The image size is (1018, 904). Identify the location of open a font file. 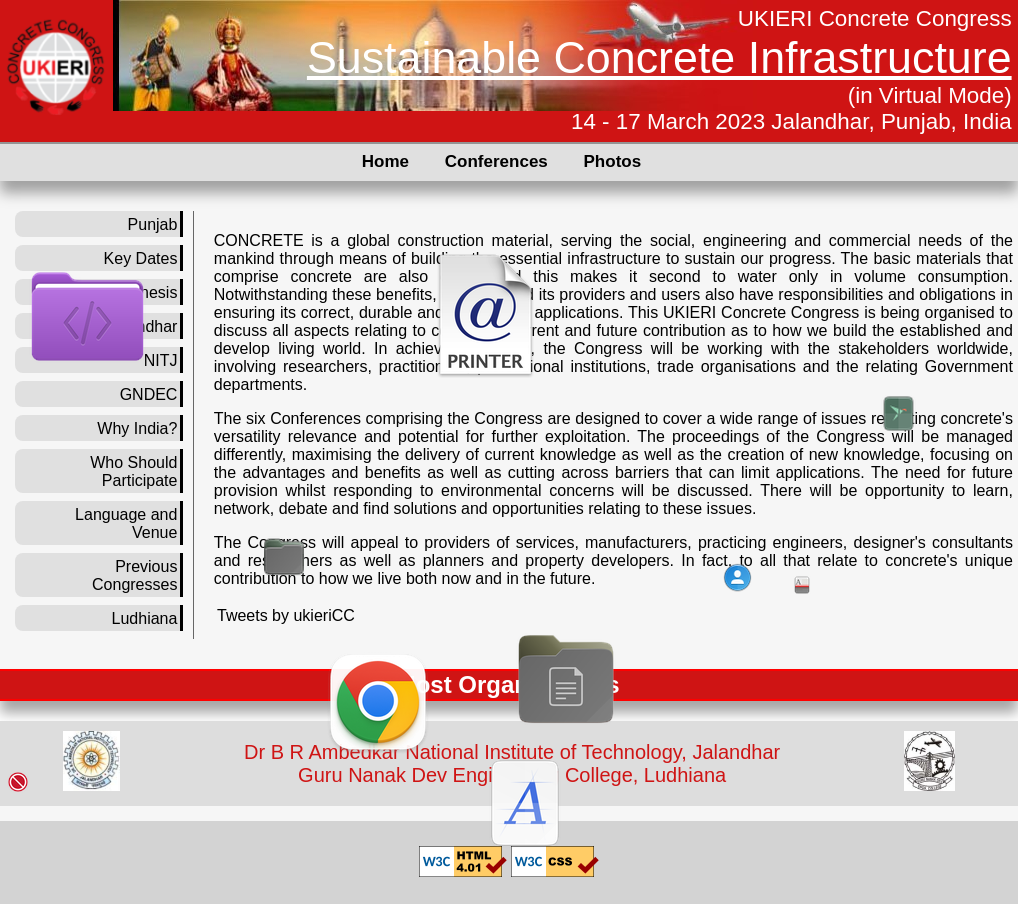
(525, 803).